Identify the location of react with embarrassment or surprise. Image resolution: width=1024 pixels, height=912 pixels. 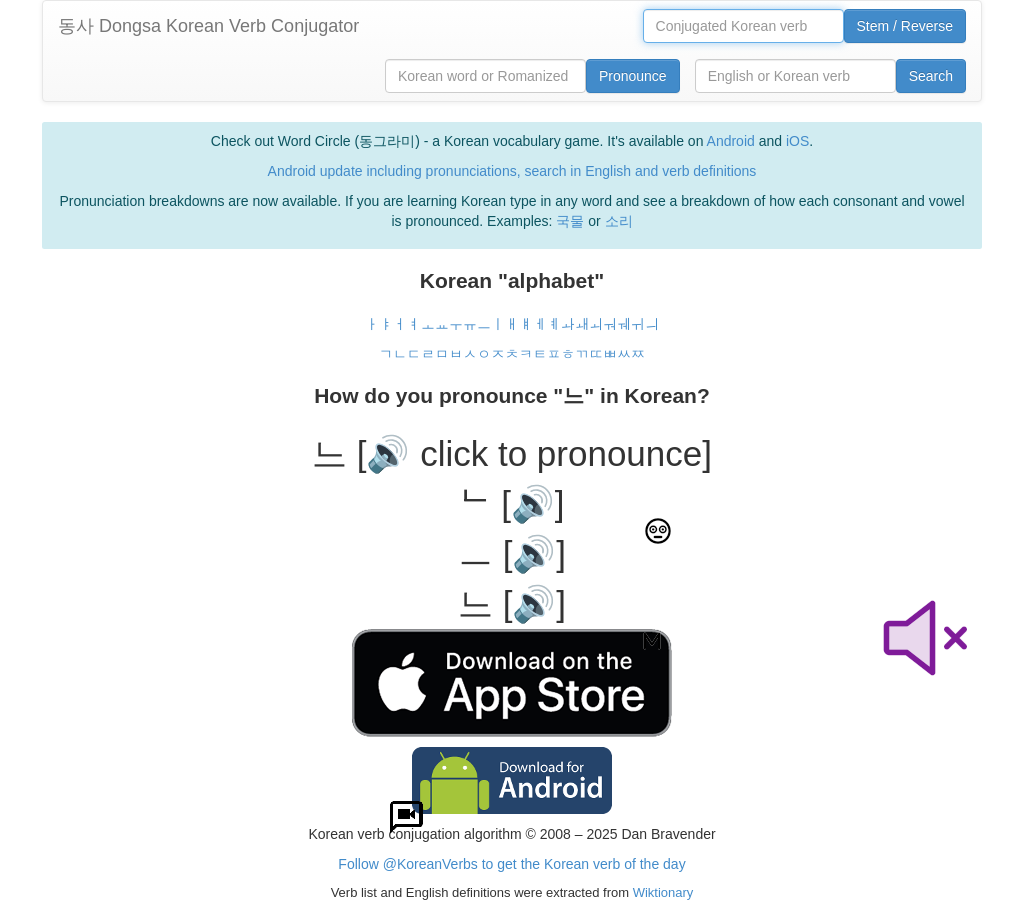
(658, 531).